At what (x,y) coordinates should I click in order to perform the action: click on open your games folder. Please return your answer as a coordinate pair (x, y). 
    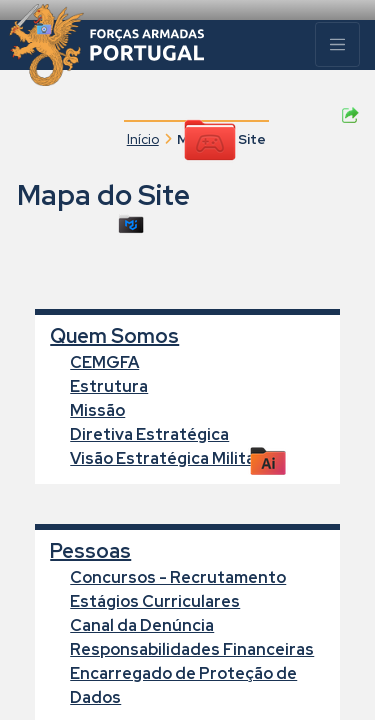
    Looking at the image, I should click on (210, 140).